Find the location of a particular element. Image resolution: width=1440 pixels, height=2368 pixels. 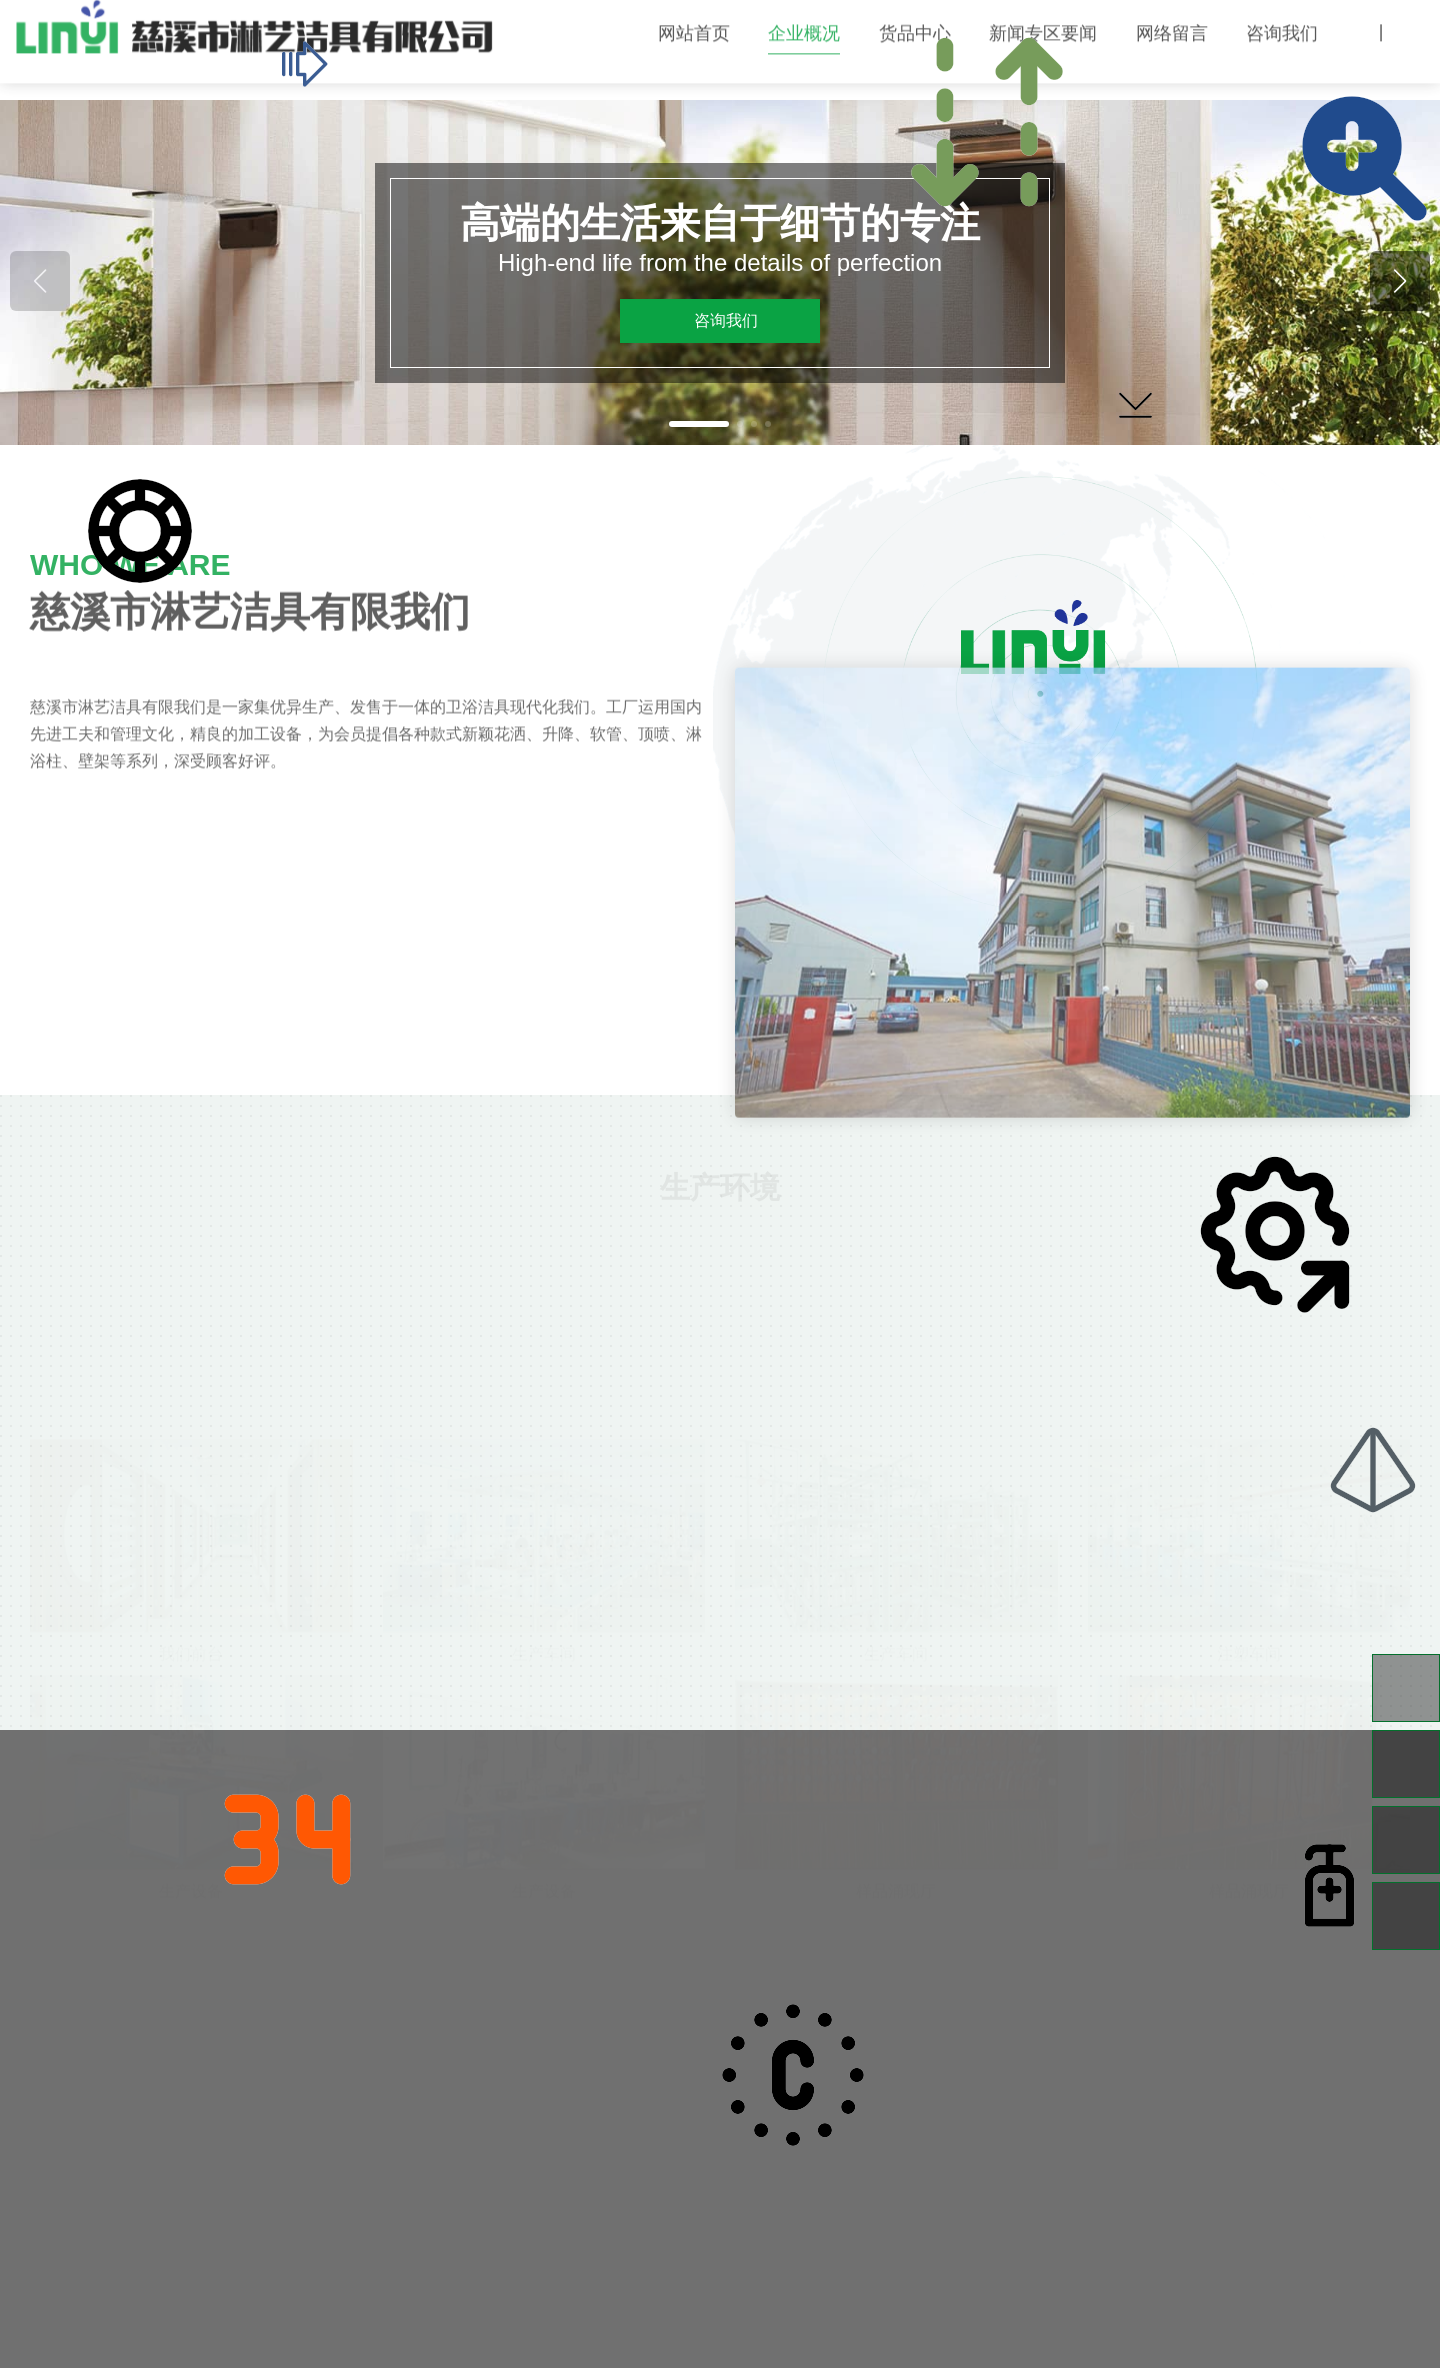

transfer data between two sources is located at coordinates (987, 122).